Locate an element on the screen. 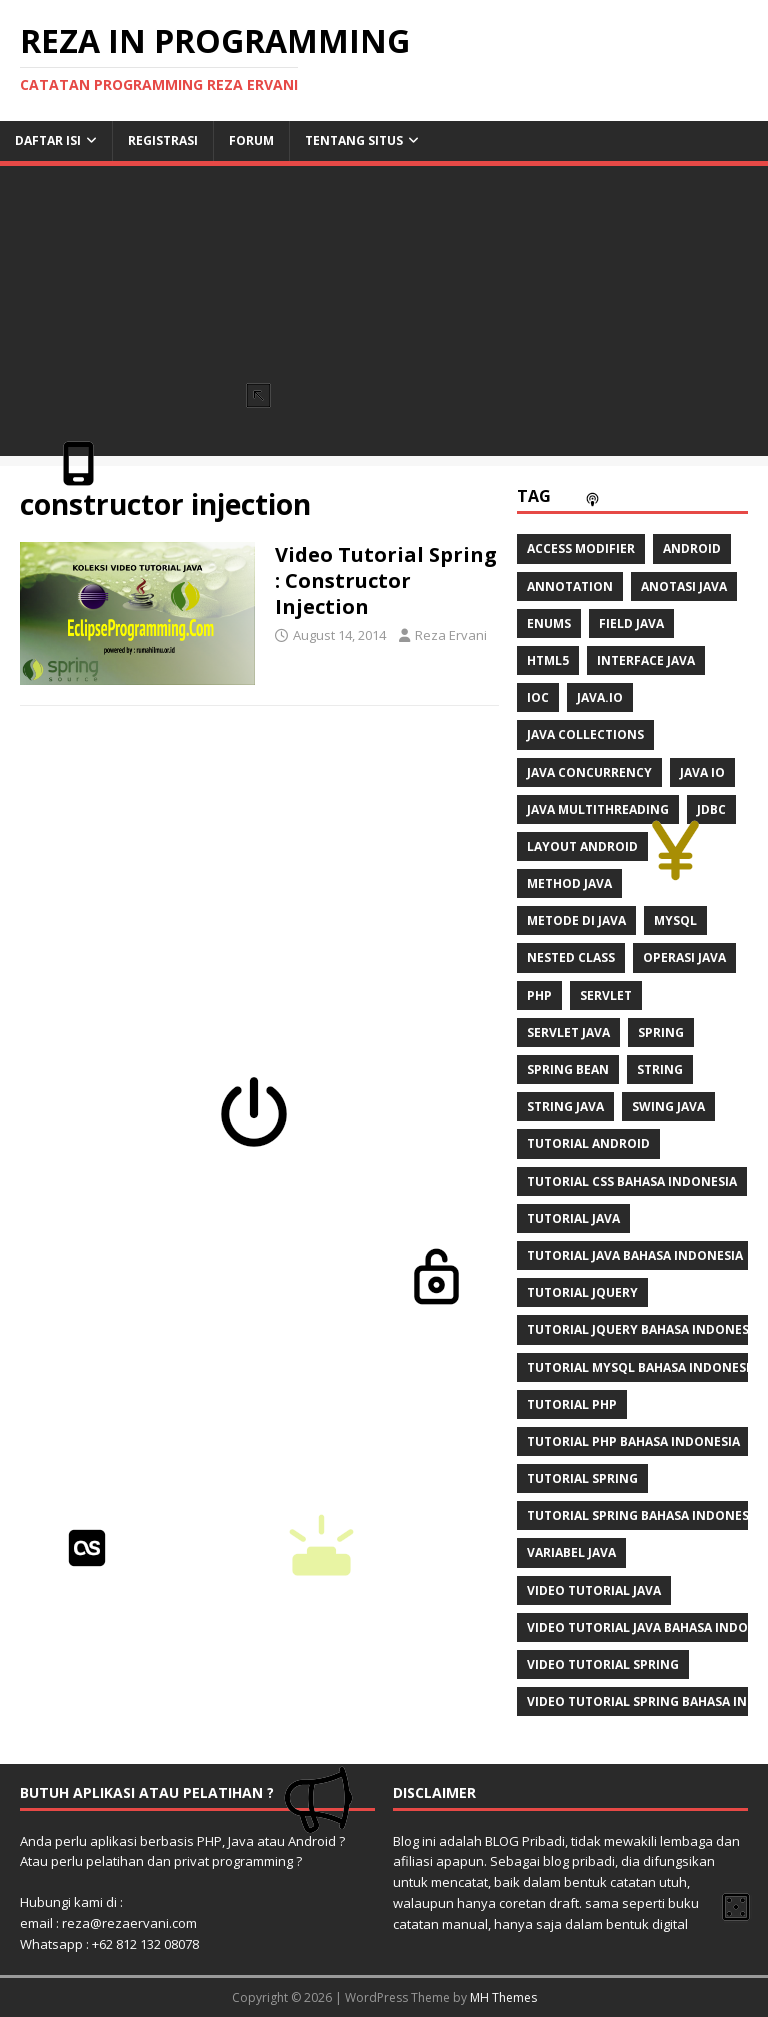 This screenshot has width=768, height=2017. indicates active land mine or explosive hazard is located at coordinates (321, 1546).